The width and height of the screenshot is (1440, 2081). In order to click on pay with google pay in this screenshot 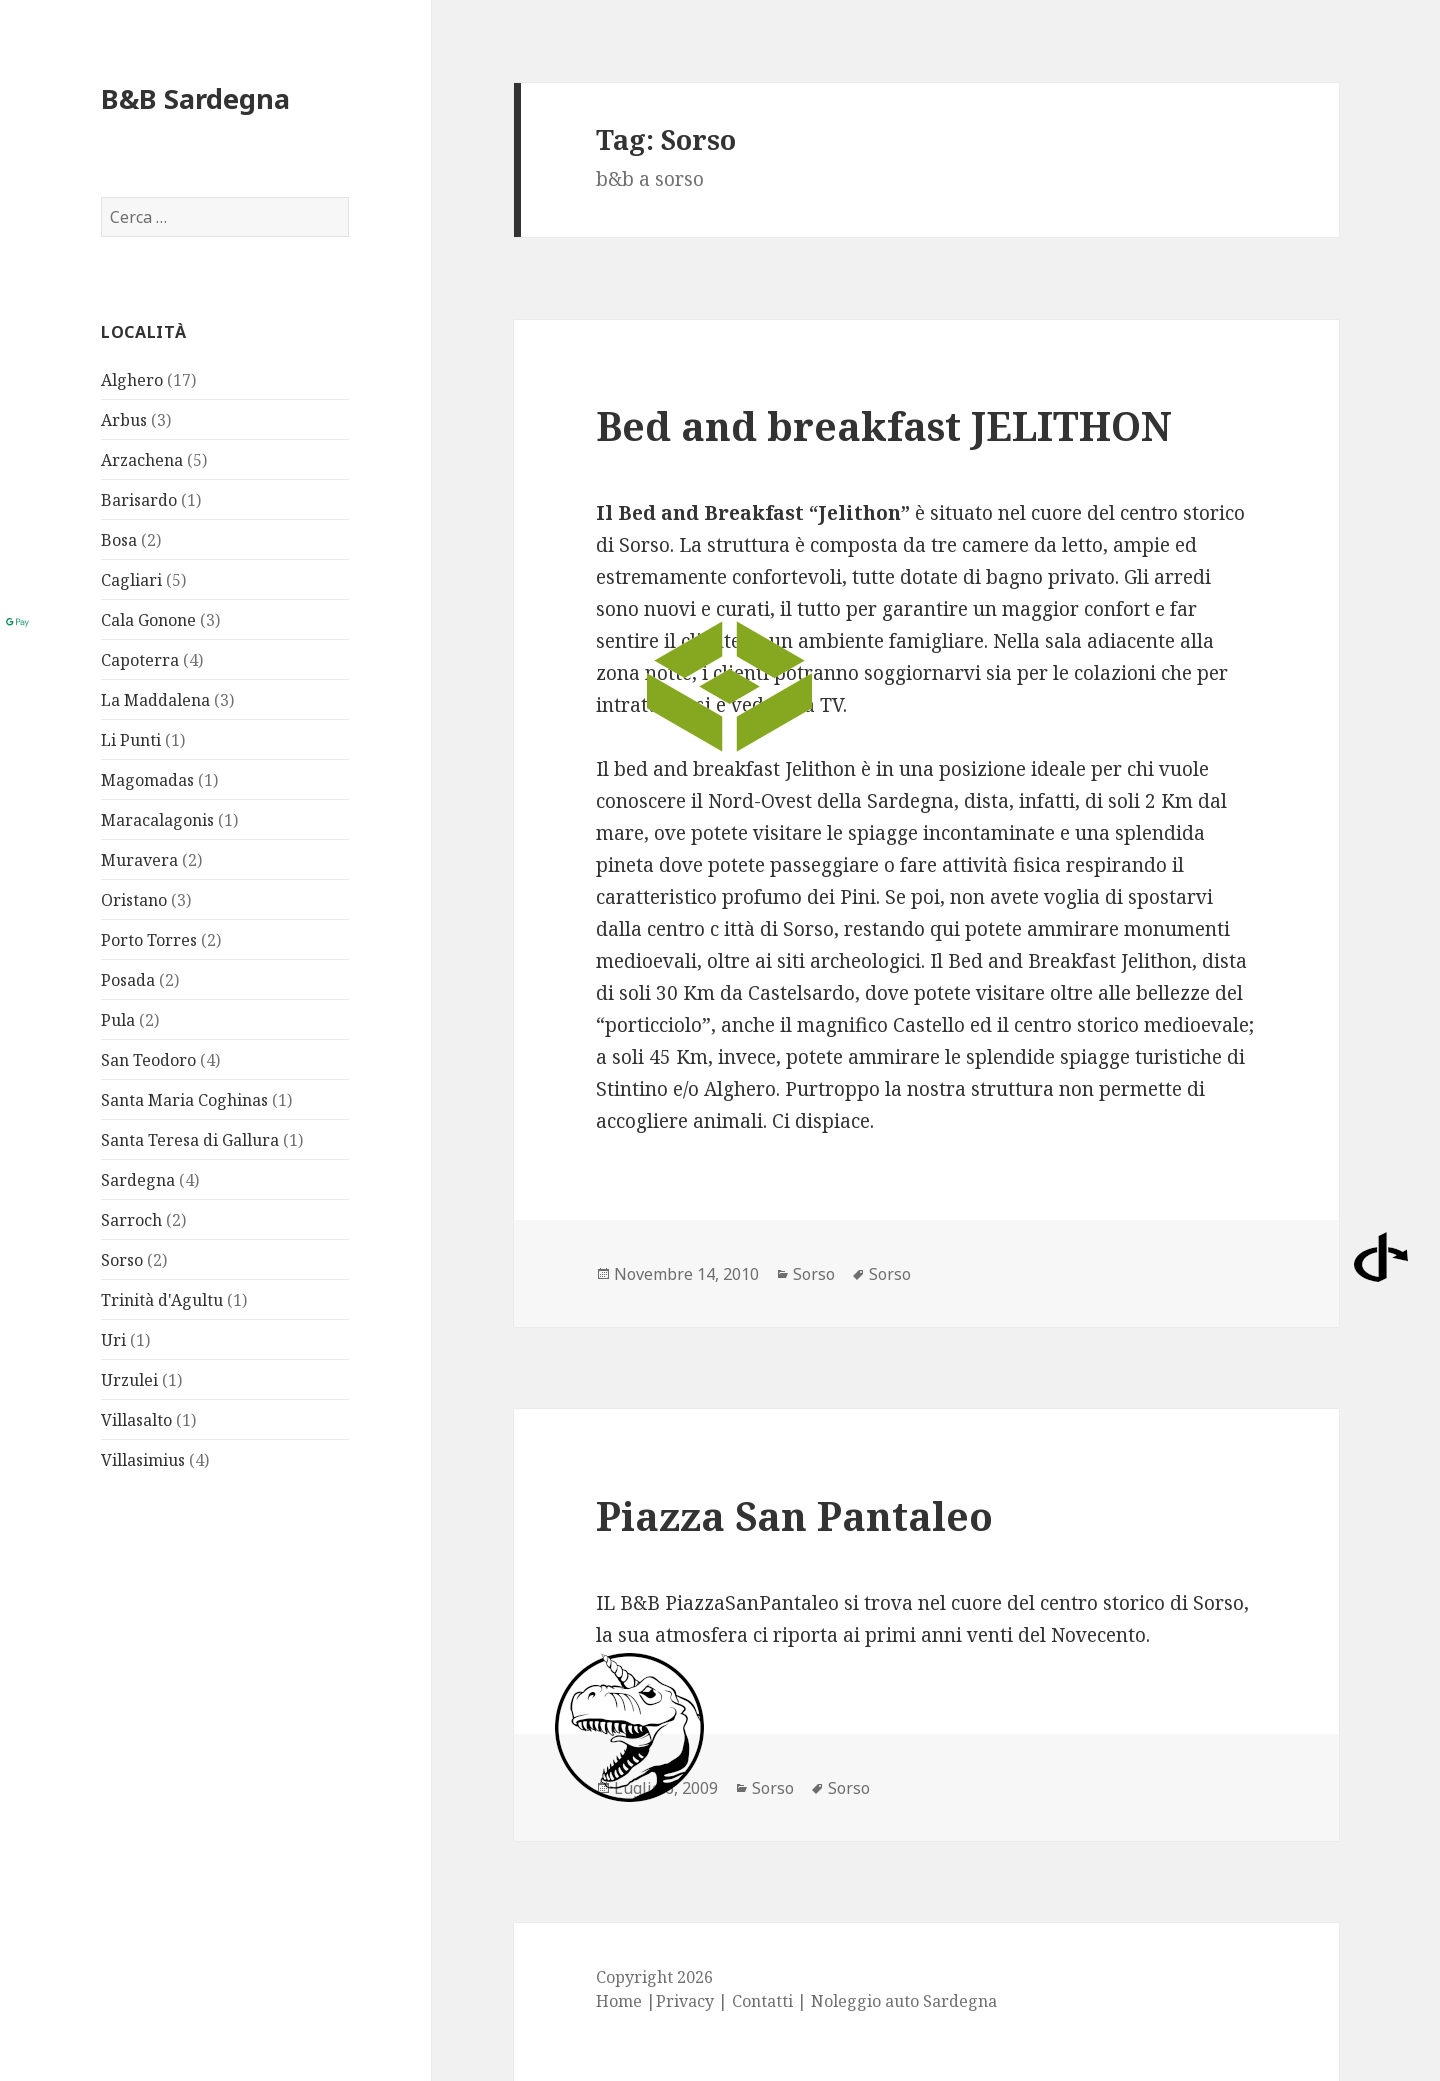, I will do `click(17, 622)`.